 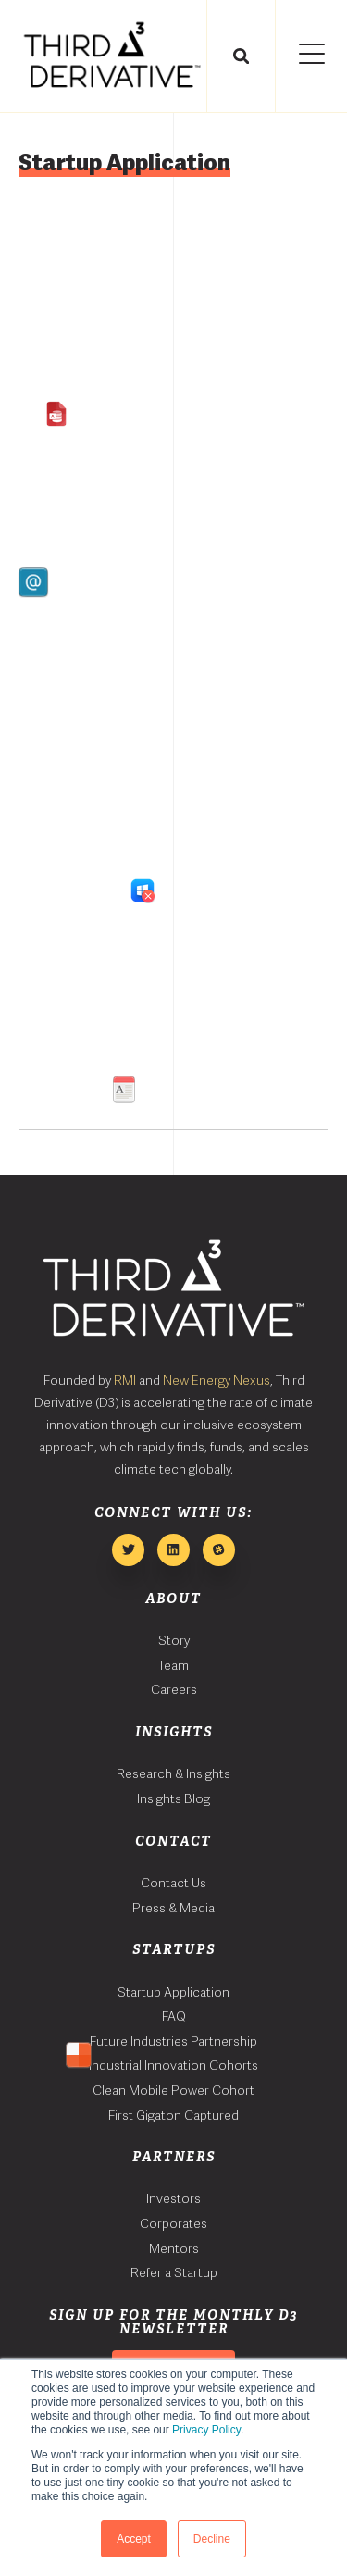 What do you see at coordinates (33, 582) in the screenshot?
I see `manage account credentials and login settings` at bounding box center [33, 582].